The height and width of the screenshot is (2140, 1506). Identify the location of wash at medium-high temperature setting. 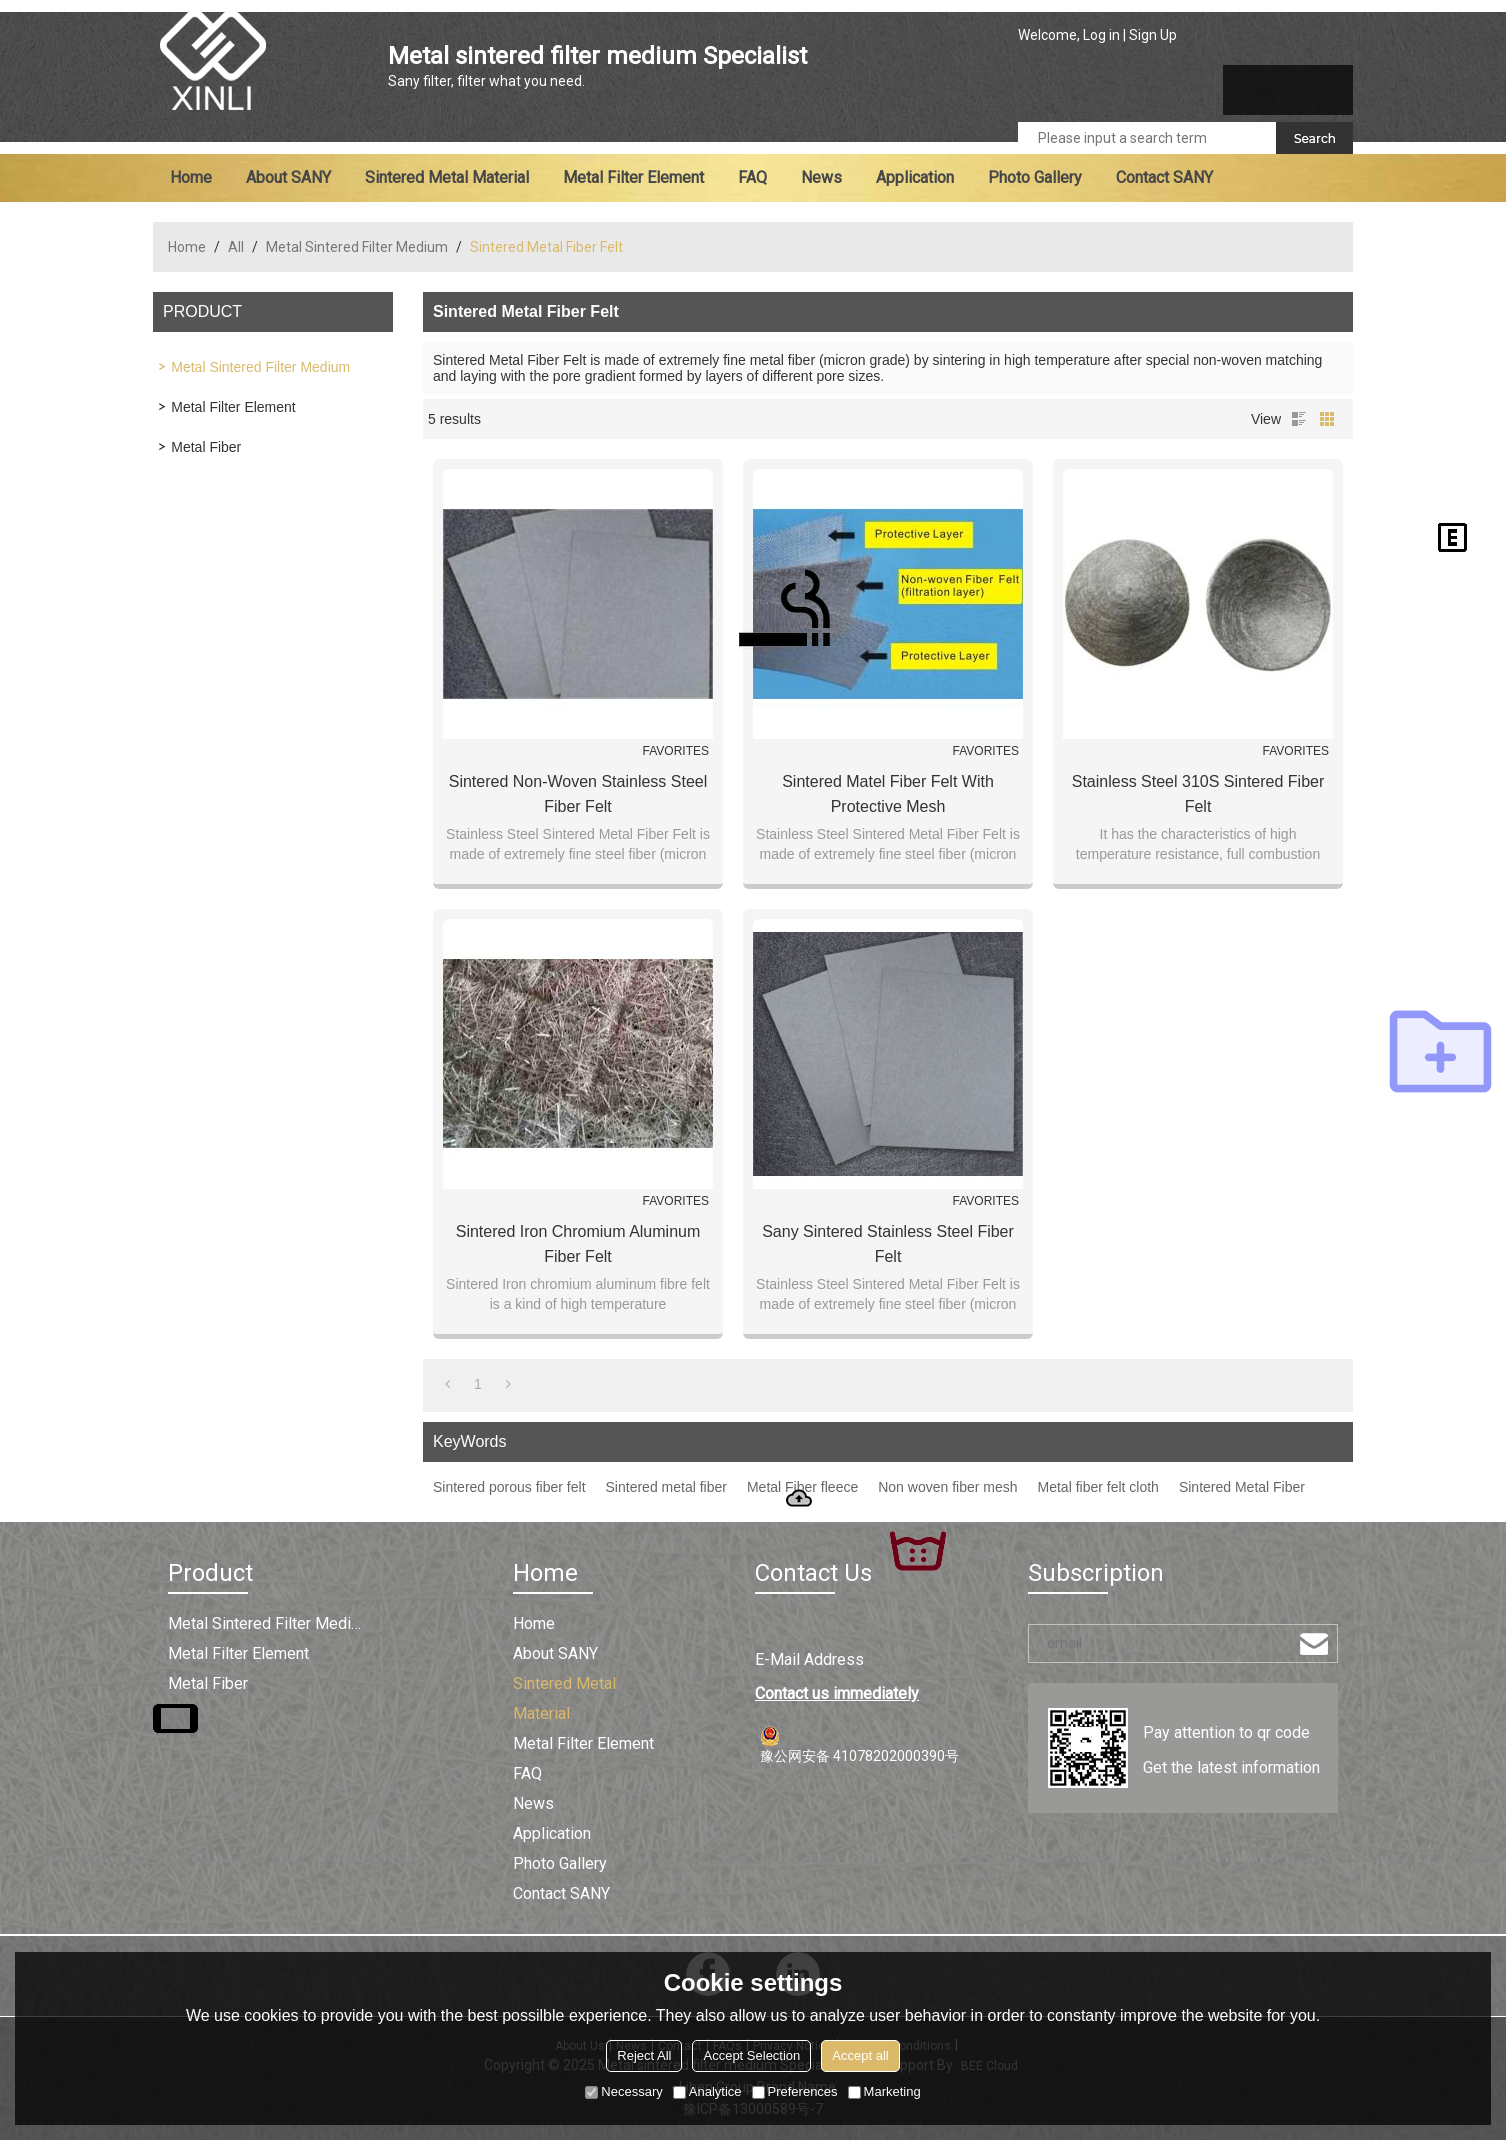
(918, 1551).